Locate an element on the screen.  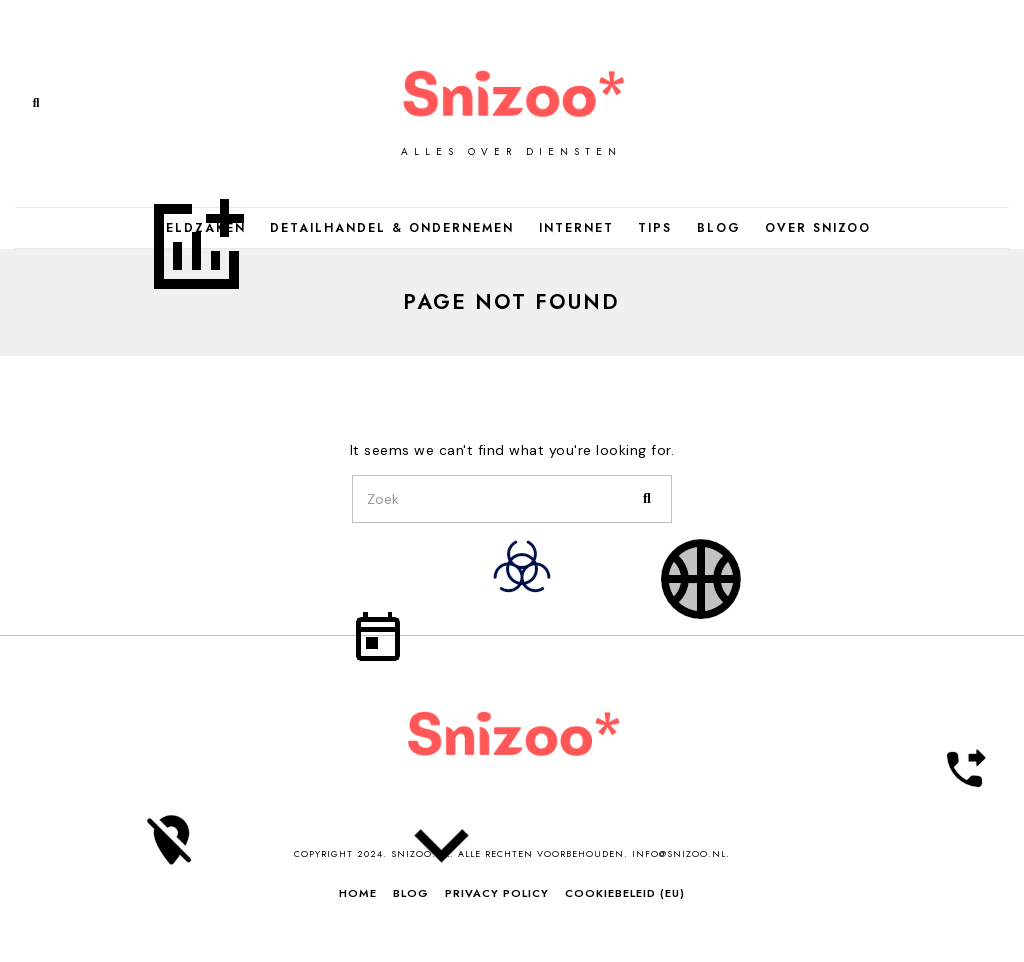
view today's date or events is located at coordinates (378, 639).